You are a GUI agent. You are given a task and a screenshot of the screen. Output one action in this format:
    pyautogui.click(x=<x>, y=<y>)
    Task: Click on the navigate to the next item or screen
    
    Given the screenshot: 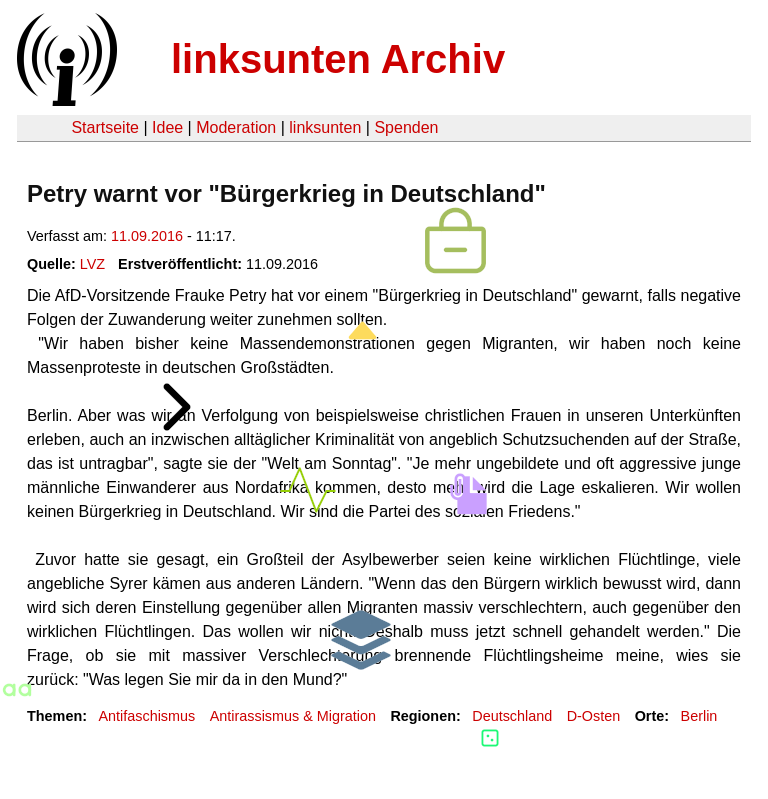 What is the action you would take?
    pyautogui.click(x=177, y=407)
    